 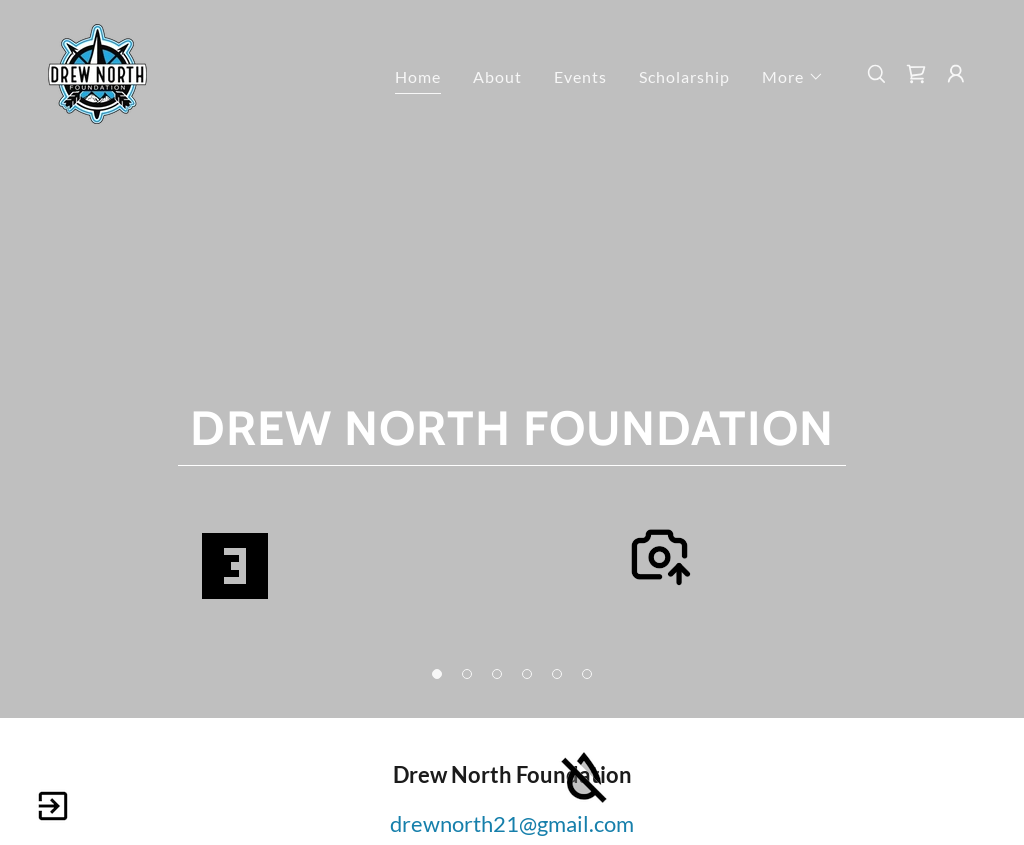 What do you see at coordinates (659, 554) in the screenshot?
I see `upload a photo from your camera` at bounding box center [659, 554].